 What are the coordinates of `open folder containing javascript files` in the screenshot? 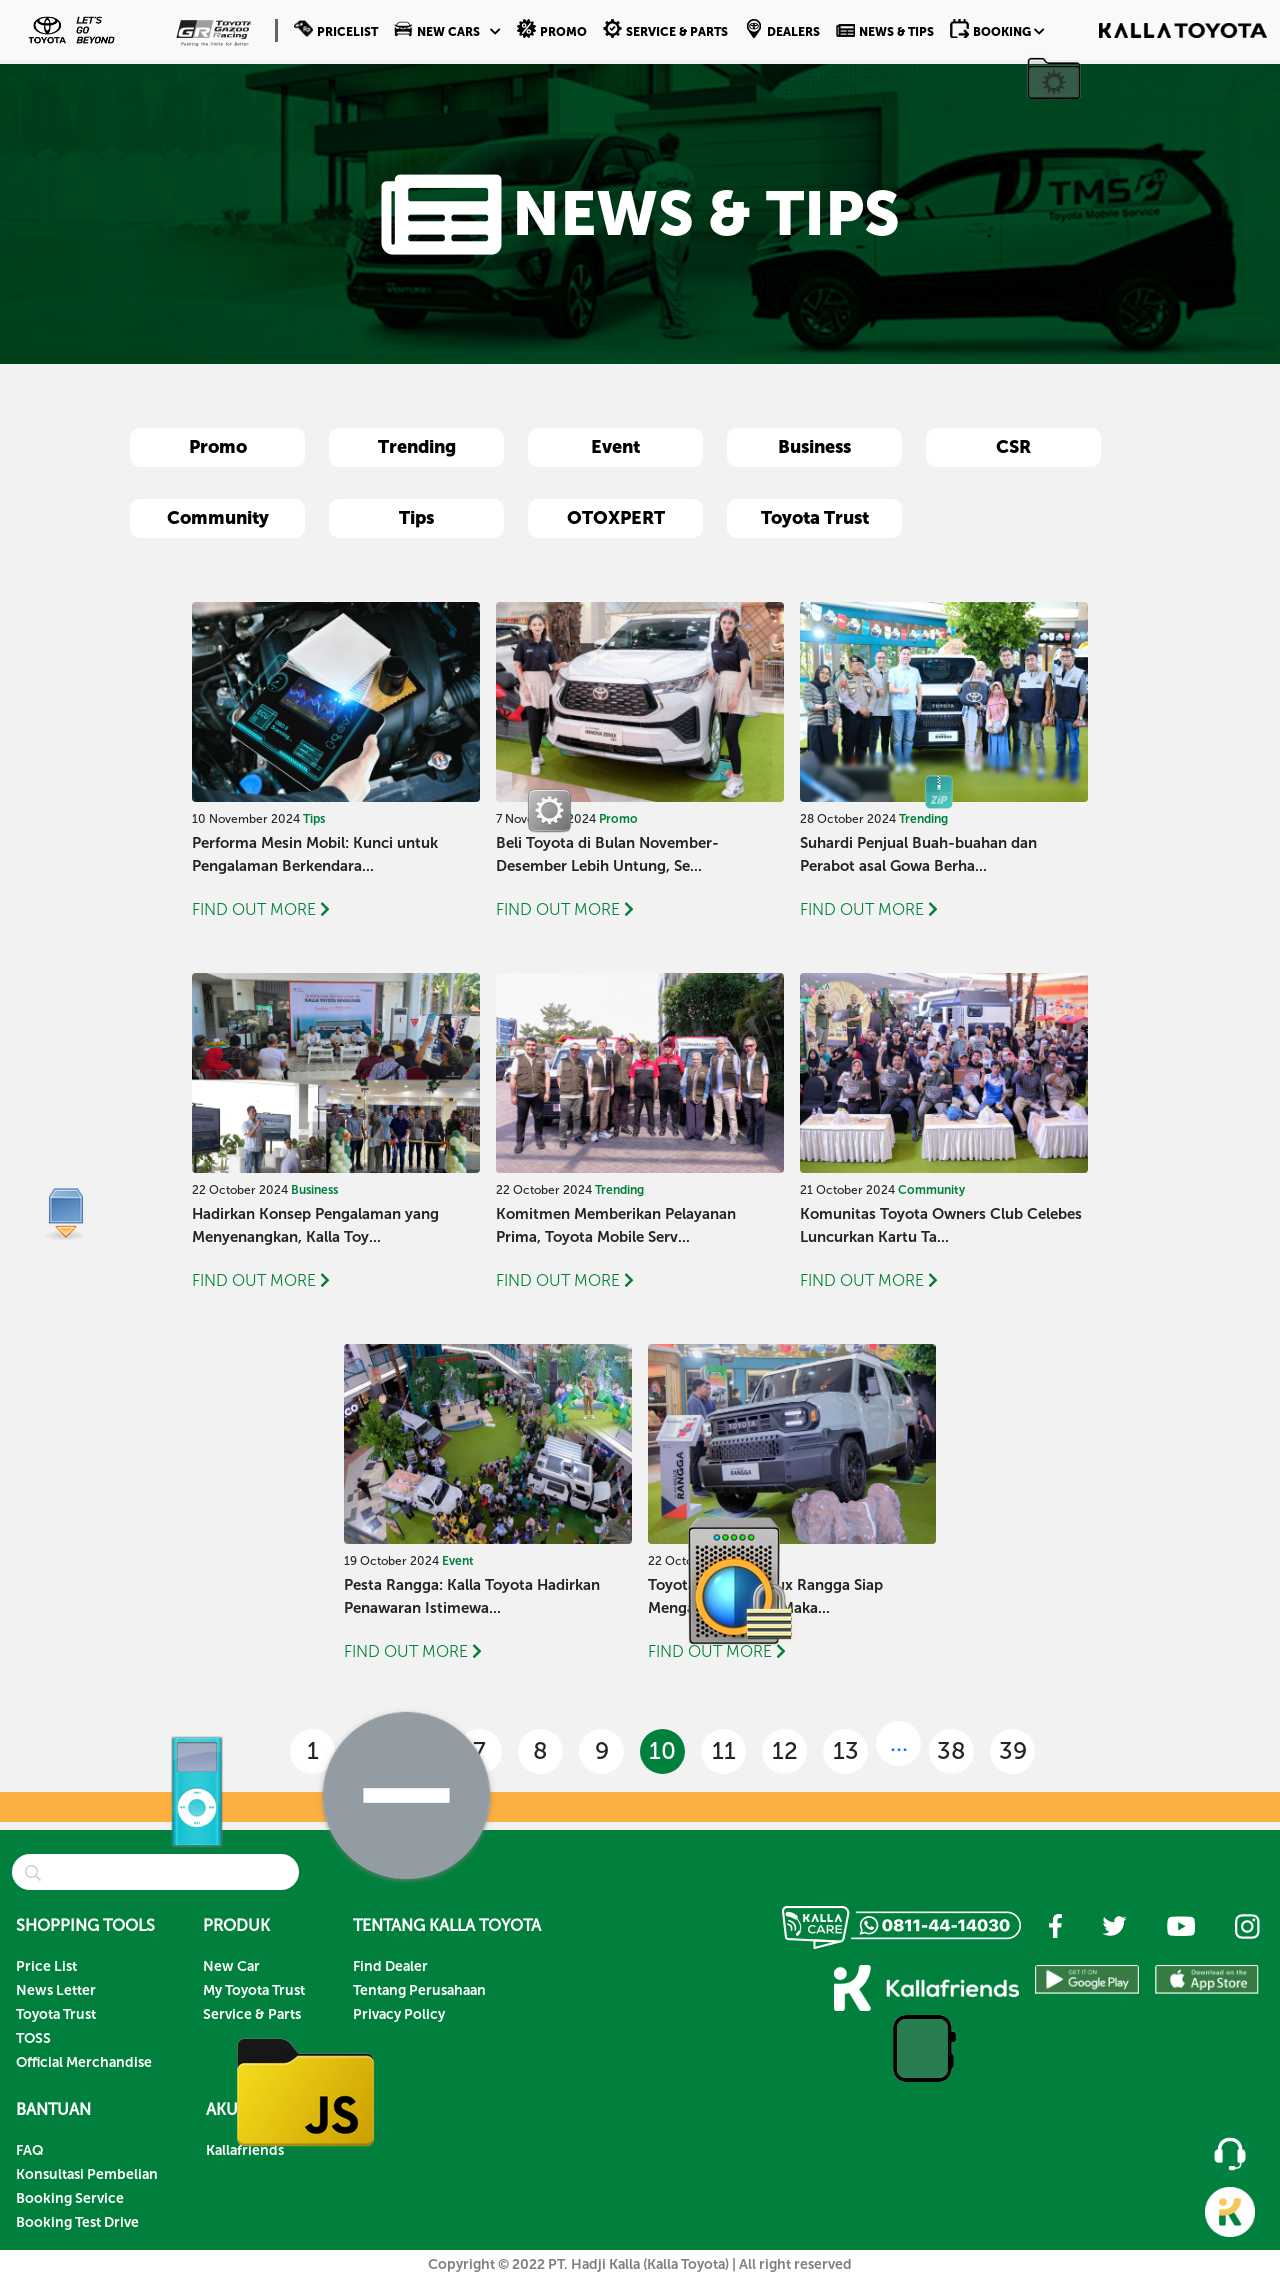 It's located at (305, 2096).